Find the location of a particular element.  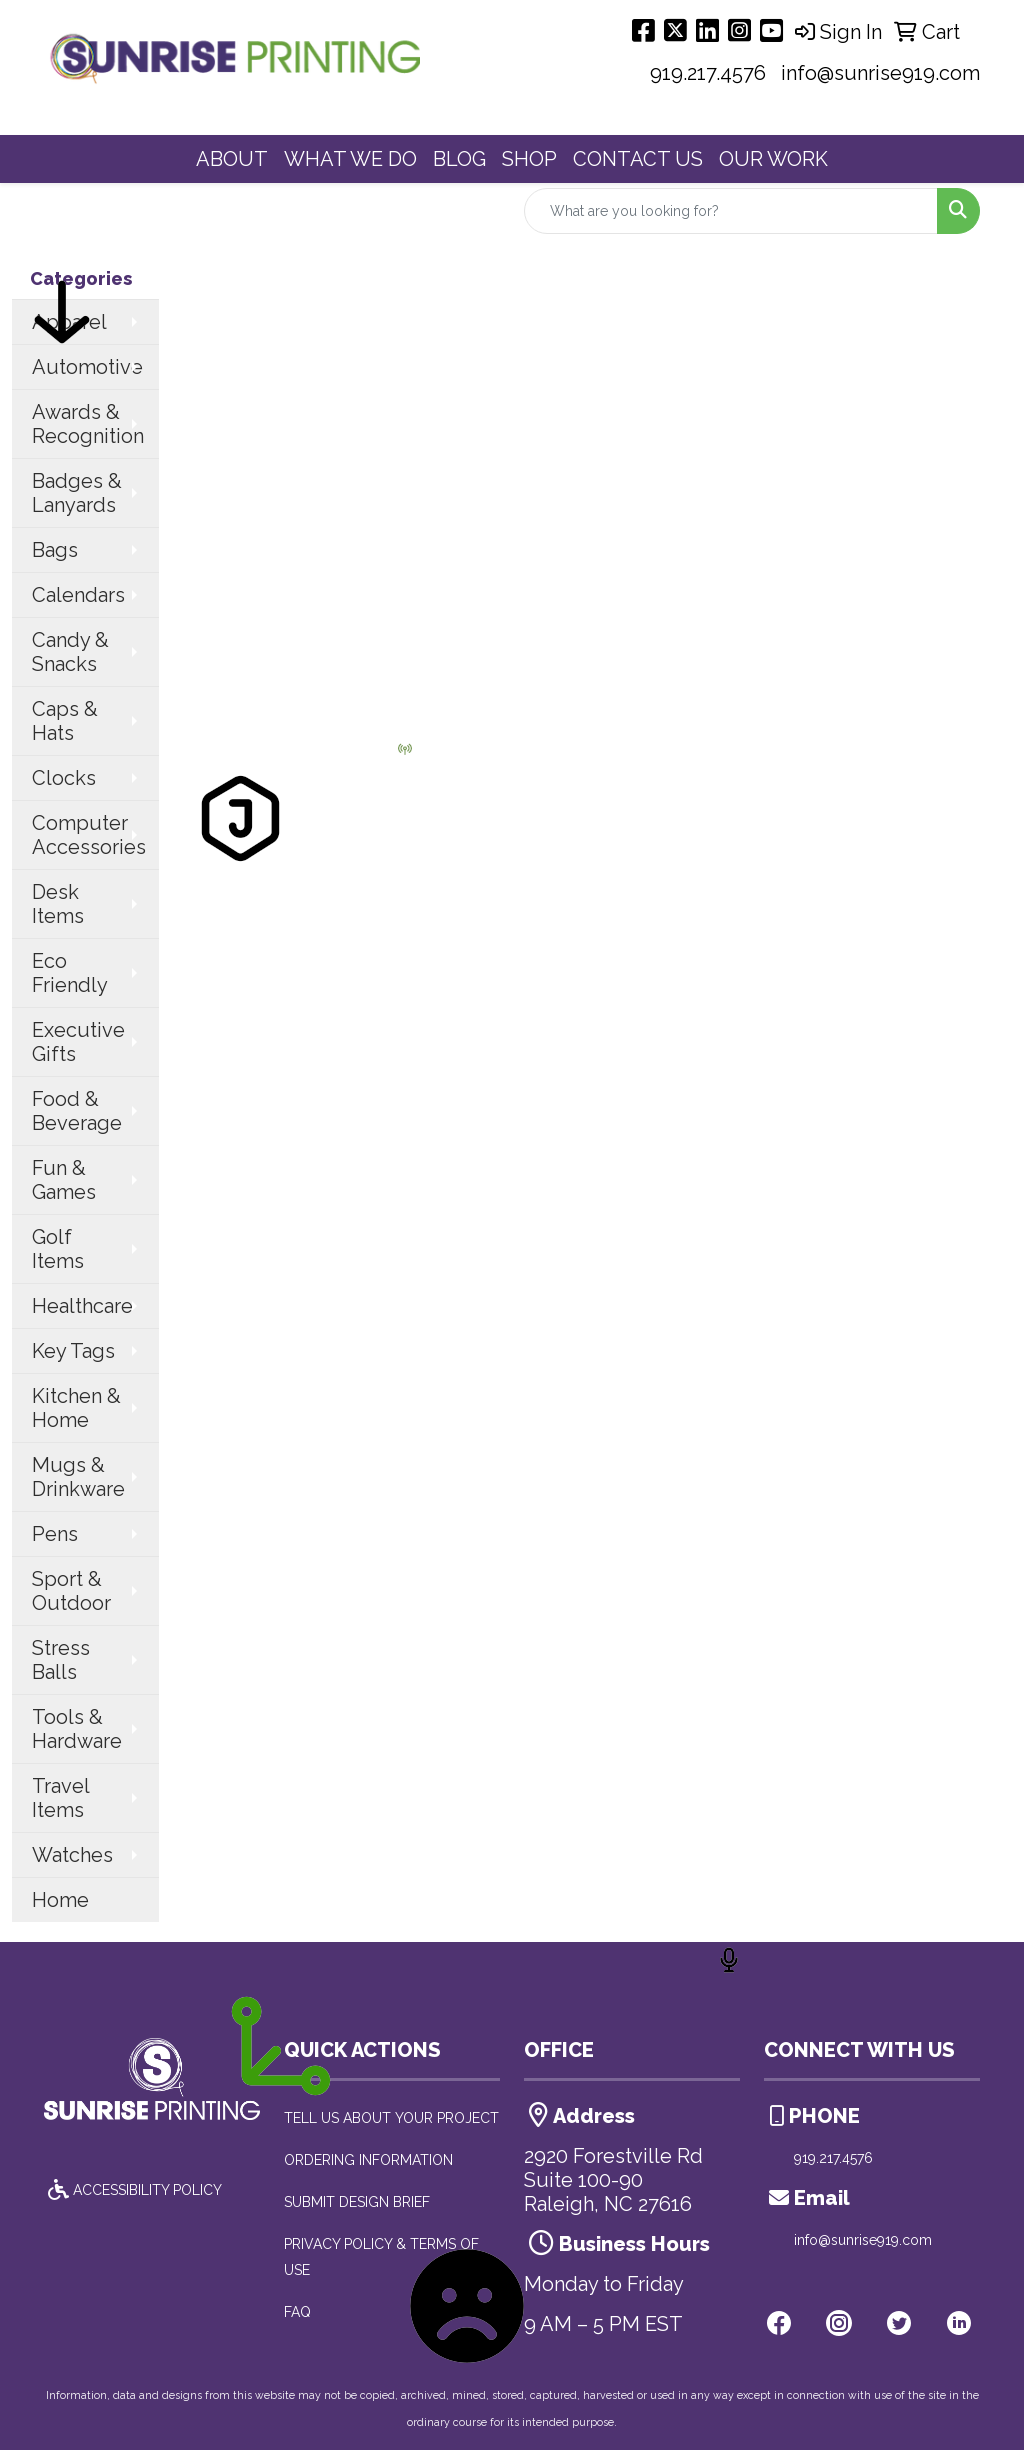

scroll down or view more content is located at coordinates (62, 312).